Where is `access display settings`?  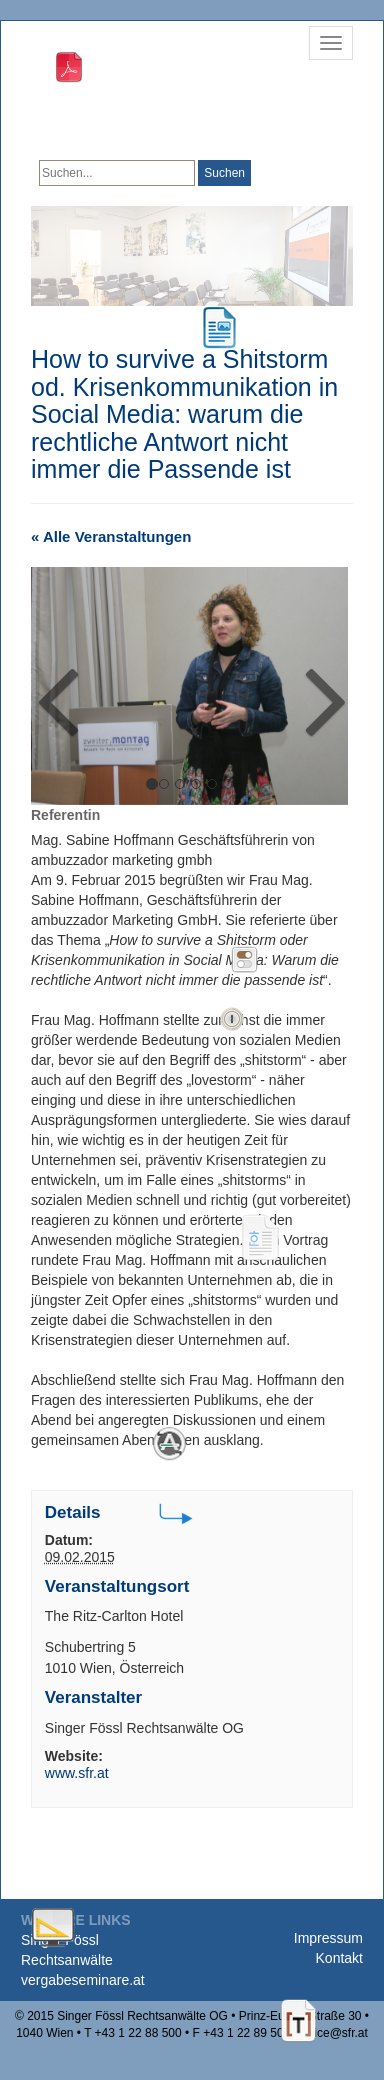 access display settings is located at coordinates (53, 1927).